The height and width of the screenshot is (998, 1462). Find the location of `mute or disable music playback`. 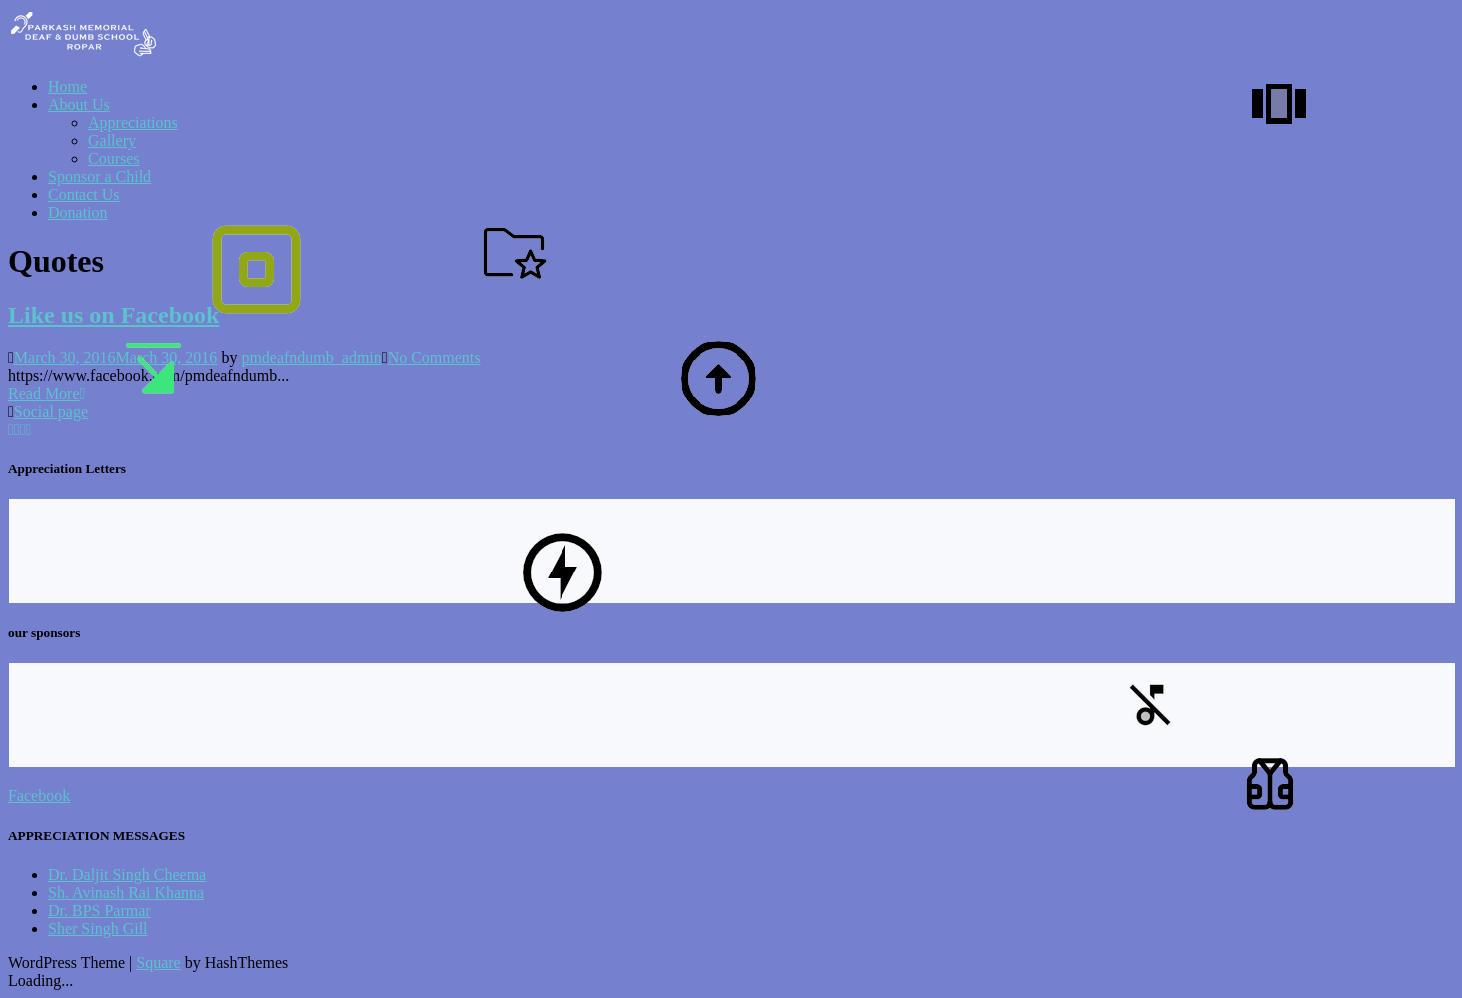

mute or disable music playback is located at coordinates (1150, 705).